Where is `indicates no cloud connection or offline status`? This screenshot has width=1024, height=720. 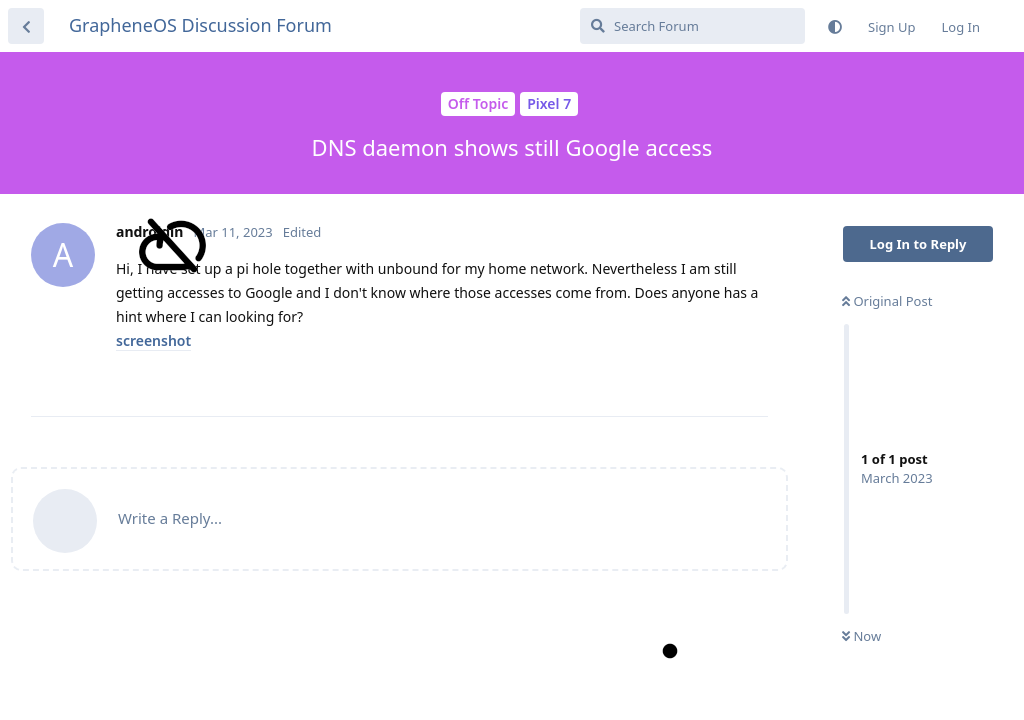 indicates no cloud connection or offline status is located at coordinates (172, 245).